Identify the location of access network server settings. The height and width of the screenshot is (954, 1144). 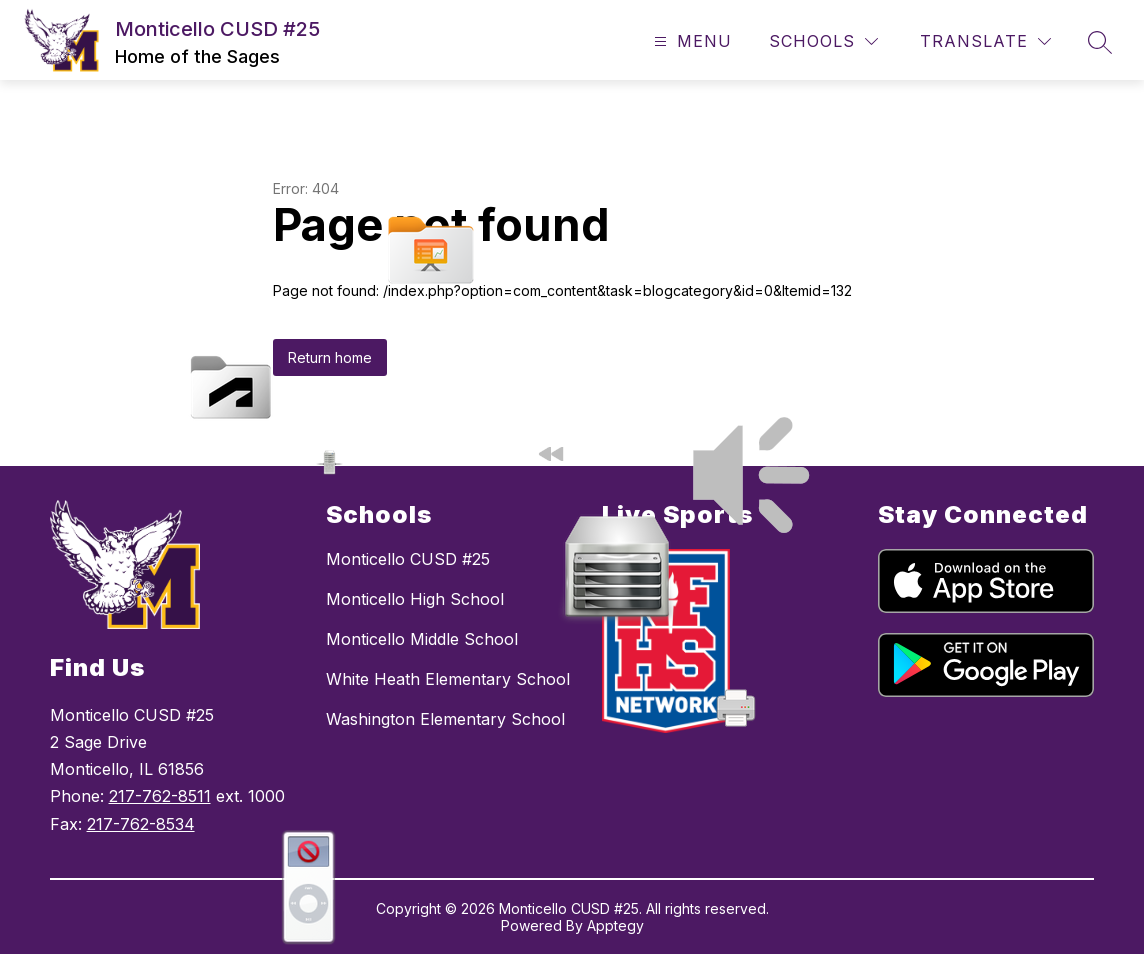
(329, 462).